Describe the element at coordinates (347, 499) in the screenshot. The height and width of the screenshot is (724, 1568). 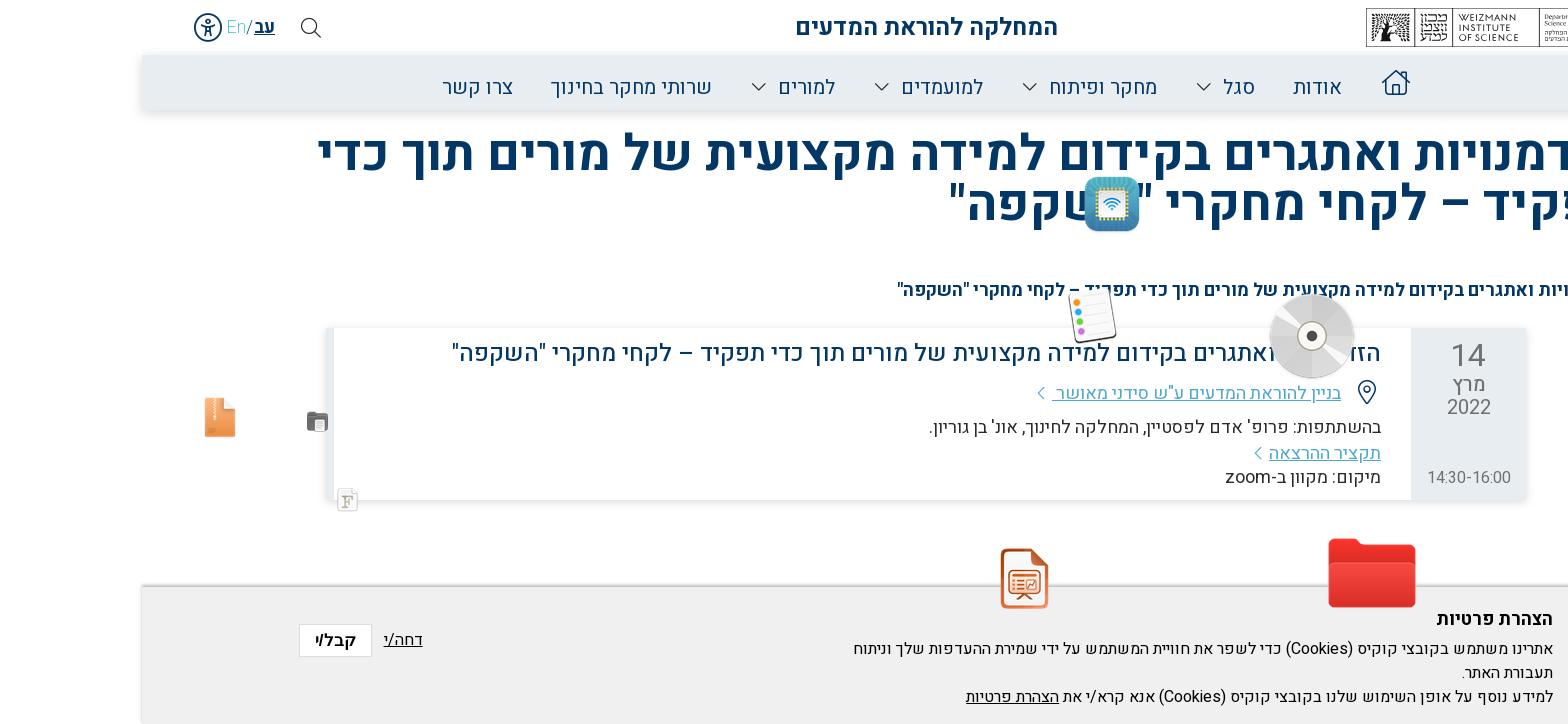
I see `a fortran source code file` at that location.